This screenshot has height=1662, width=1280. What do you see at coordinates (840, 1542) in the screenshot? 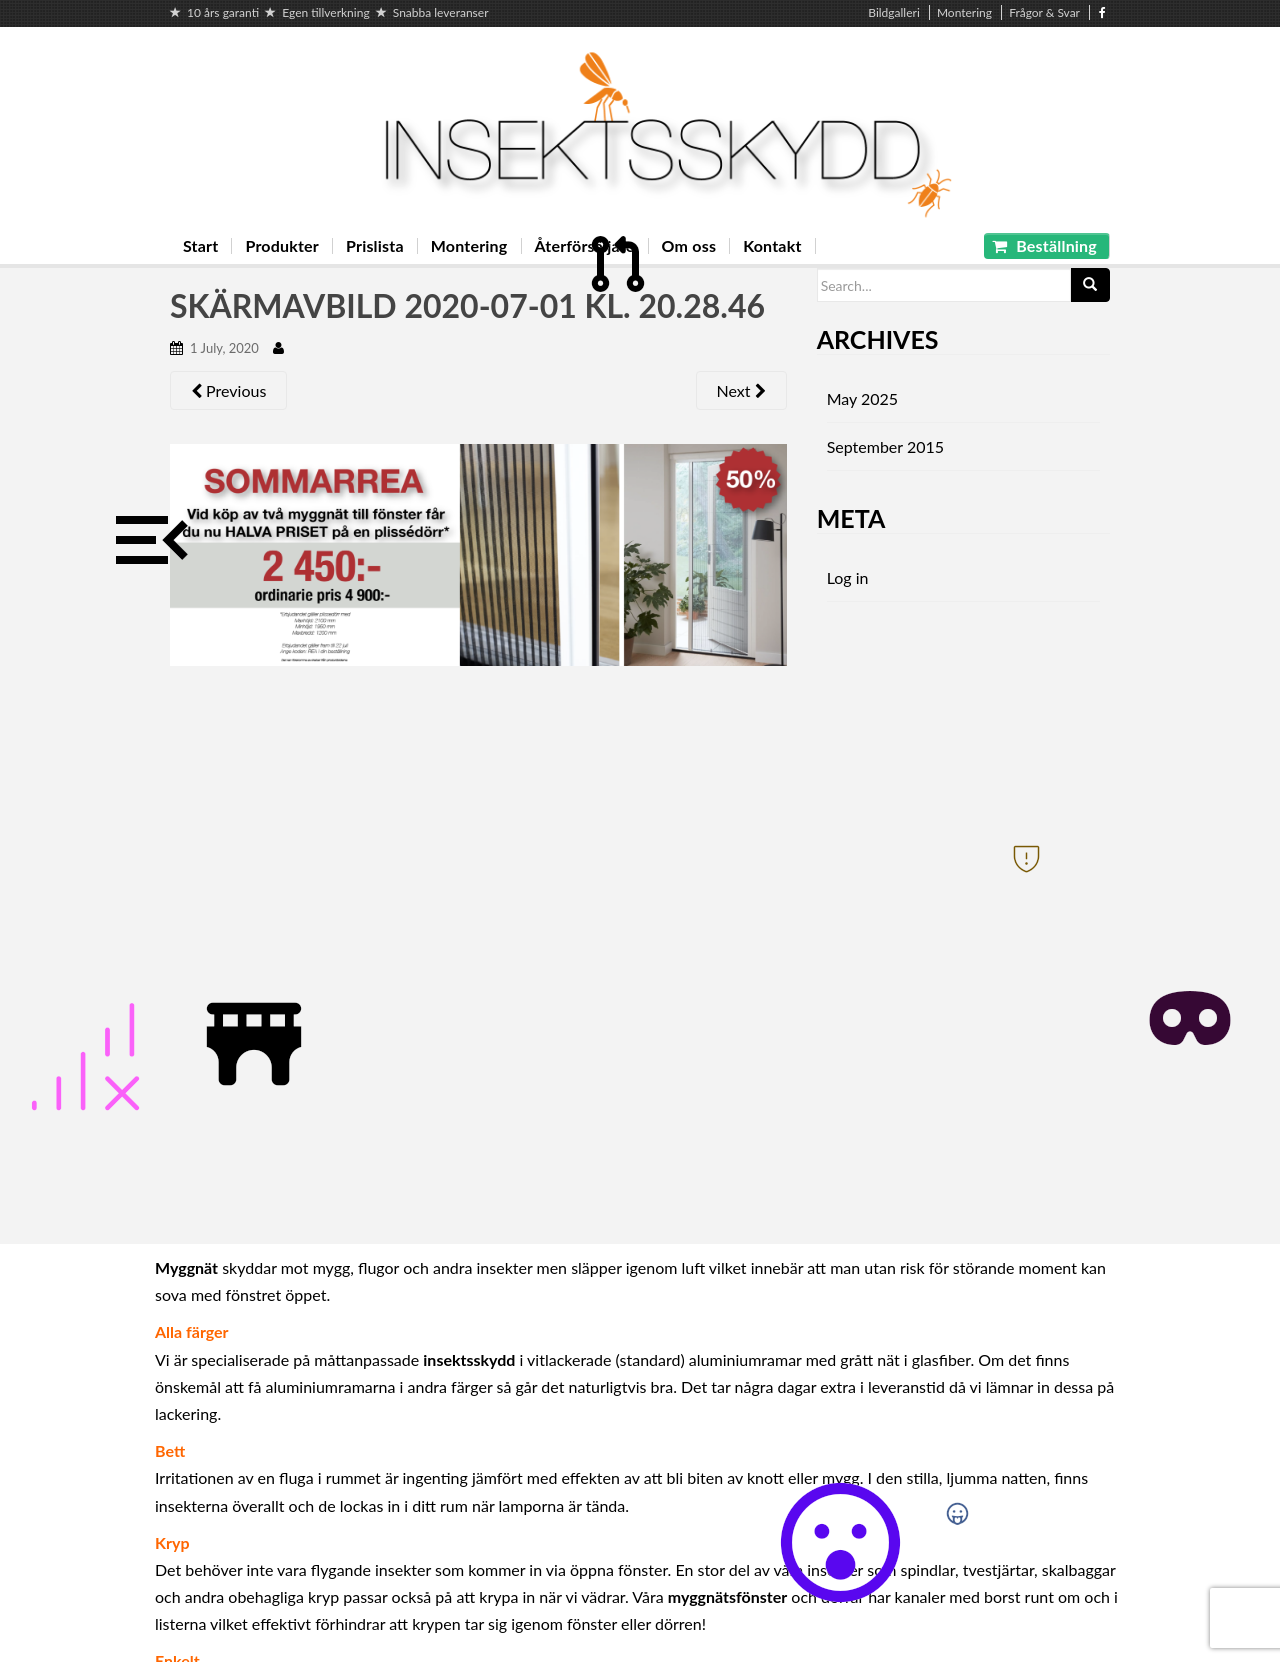
I see `indicates a surprise or unexpected event notification` at bounding box center [840, 1542].